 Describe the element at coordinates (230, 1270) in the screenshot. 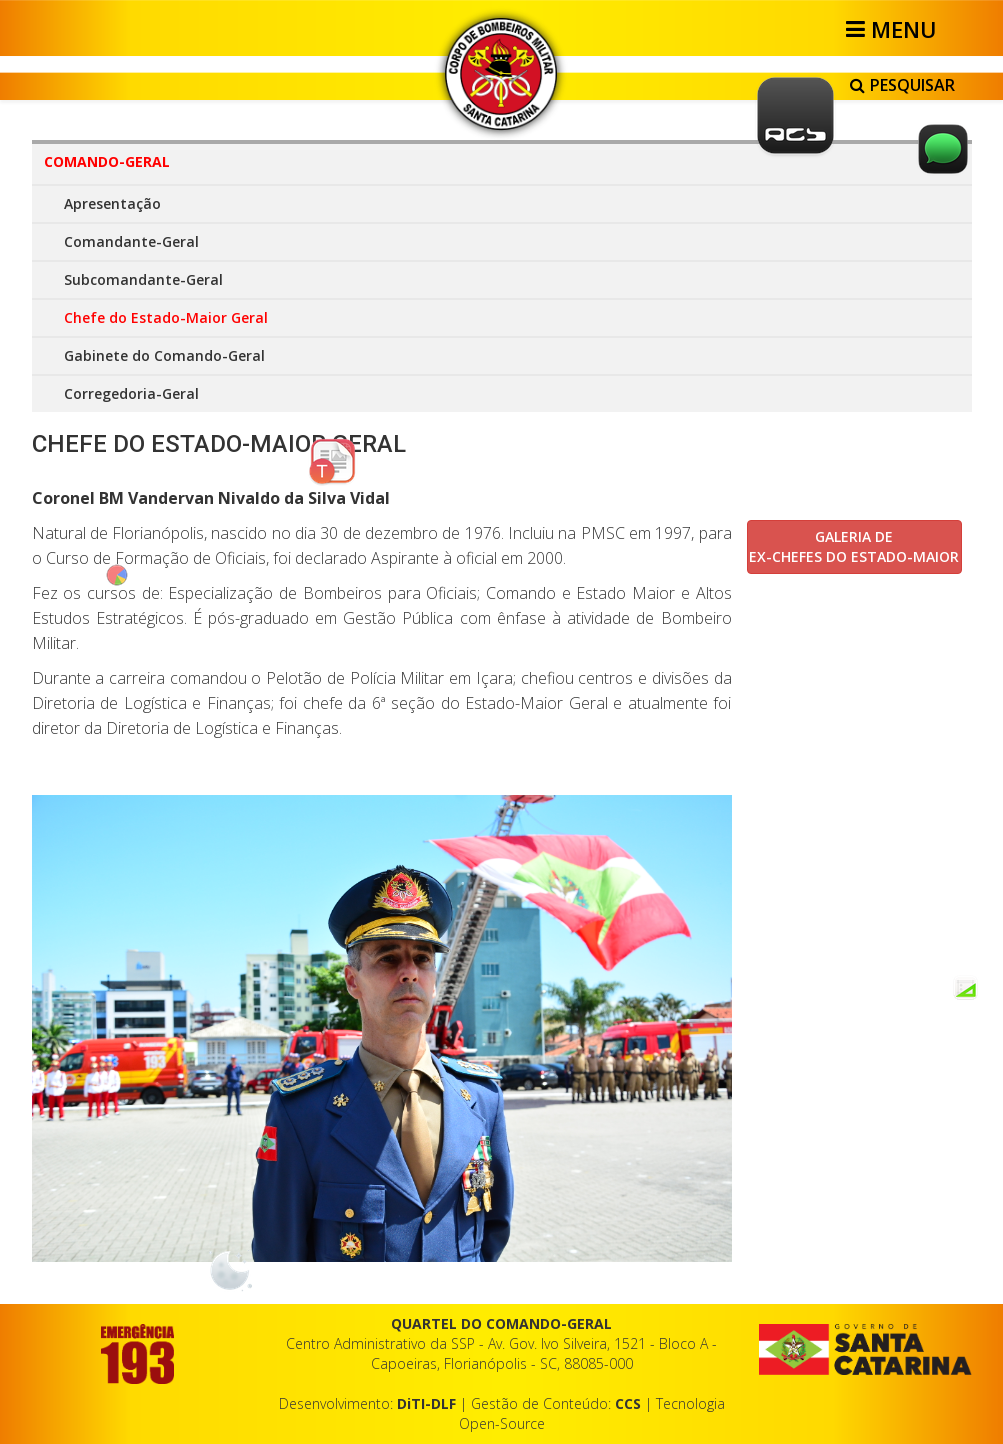

I see `indicates clear night weather conditions` at that location.